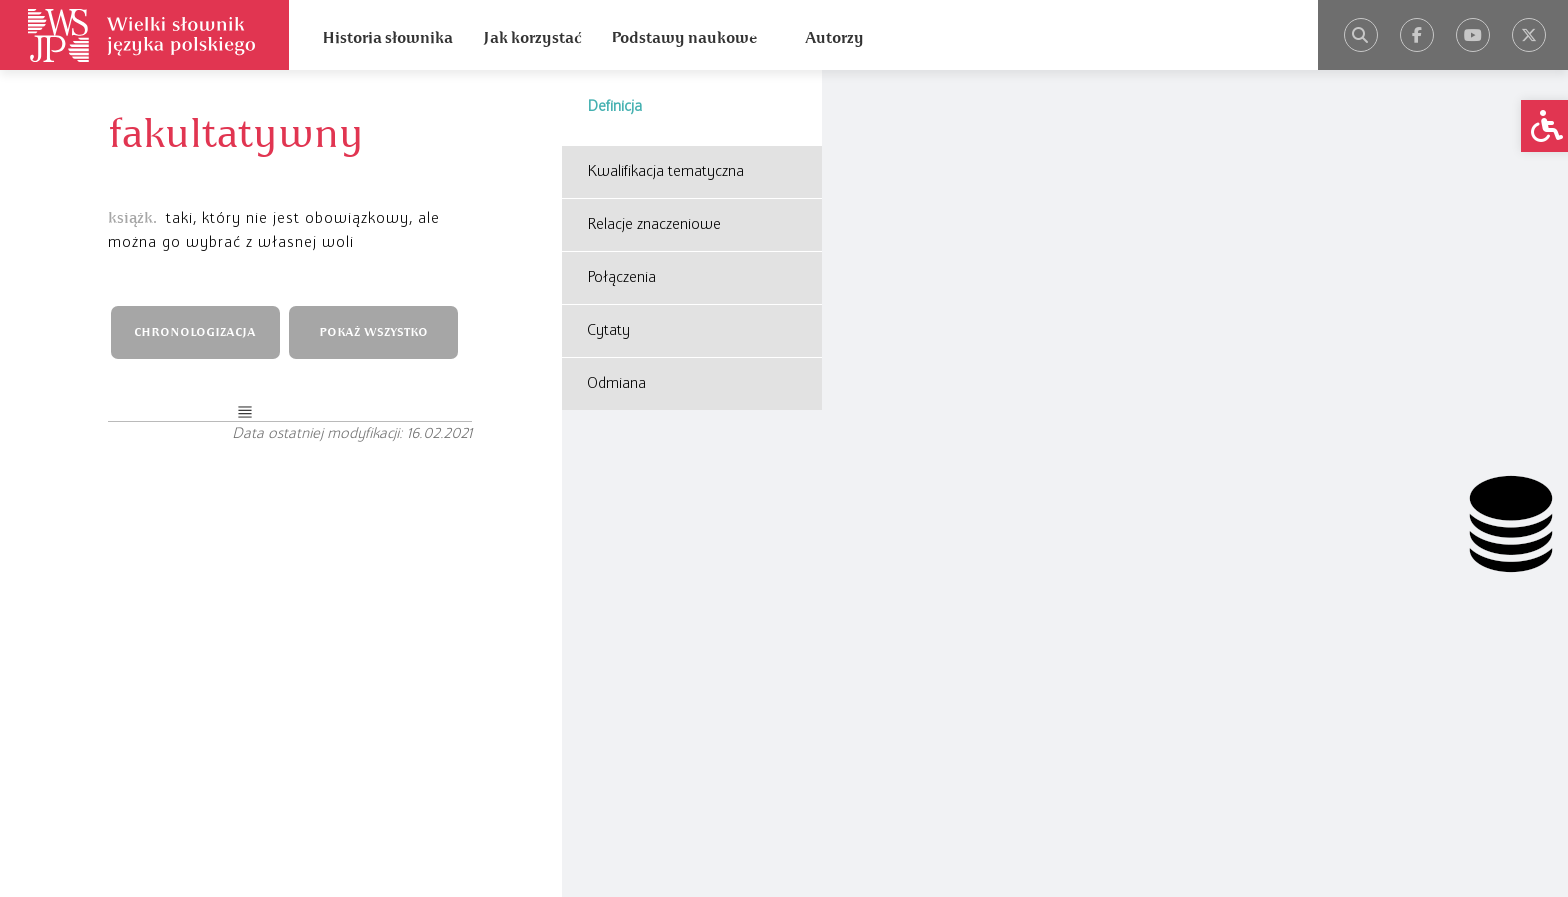 This screenshot has height=897, width=1568. What do you see at coordinates (245, 412) in the screenshot?
I see `open navigation menu` at bounding box center [245, 412].